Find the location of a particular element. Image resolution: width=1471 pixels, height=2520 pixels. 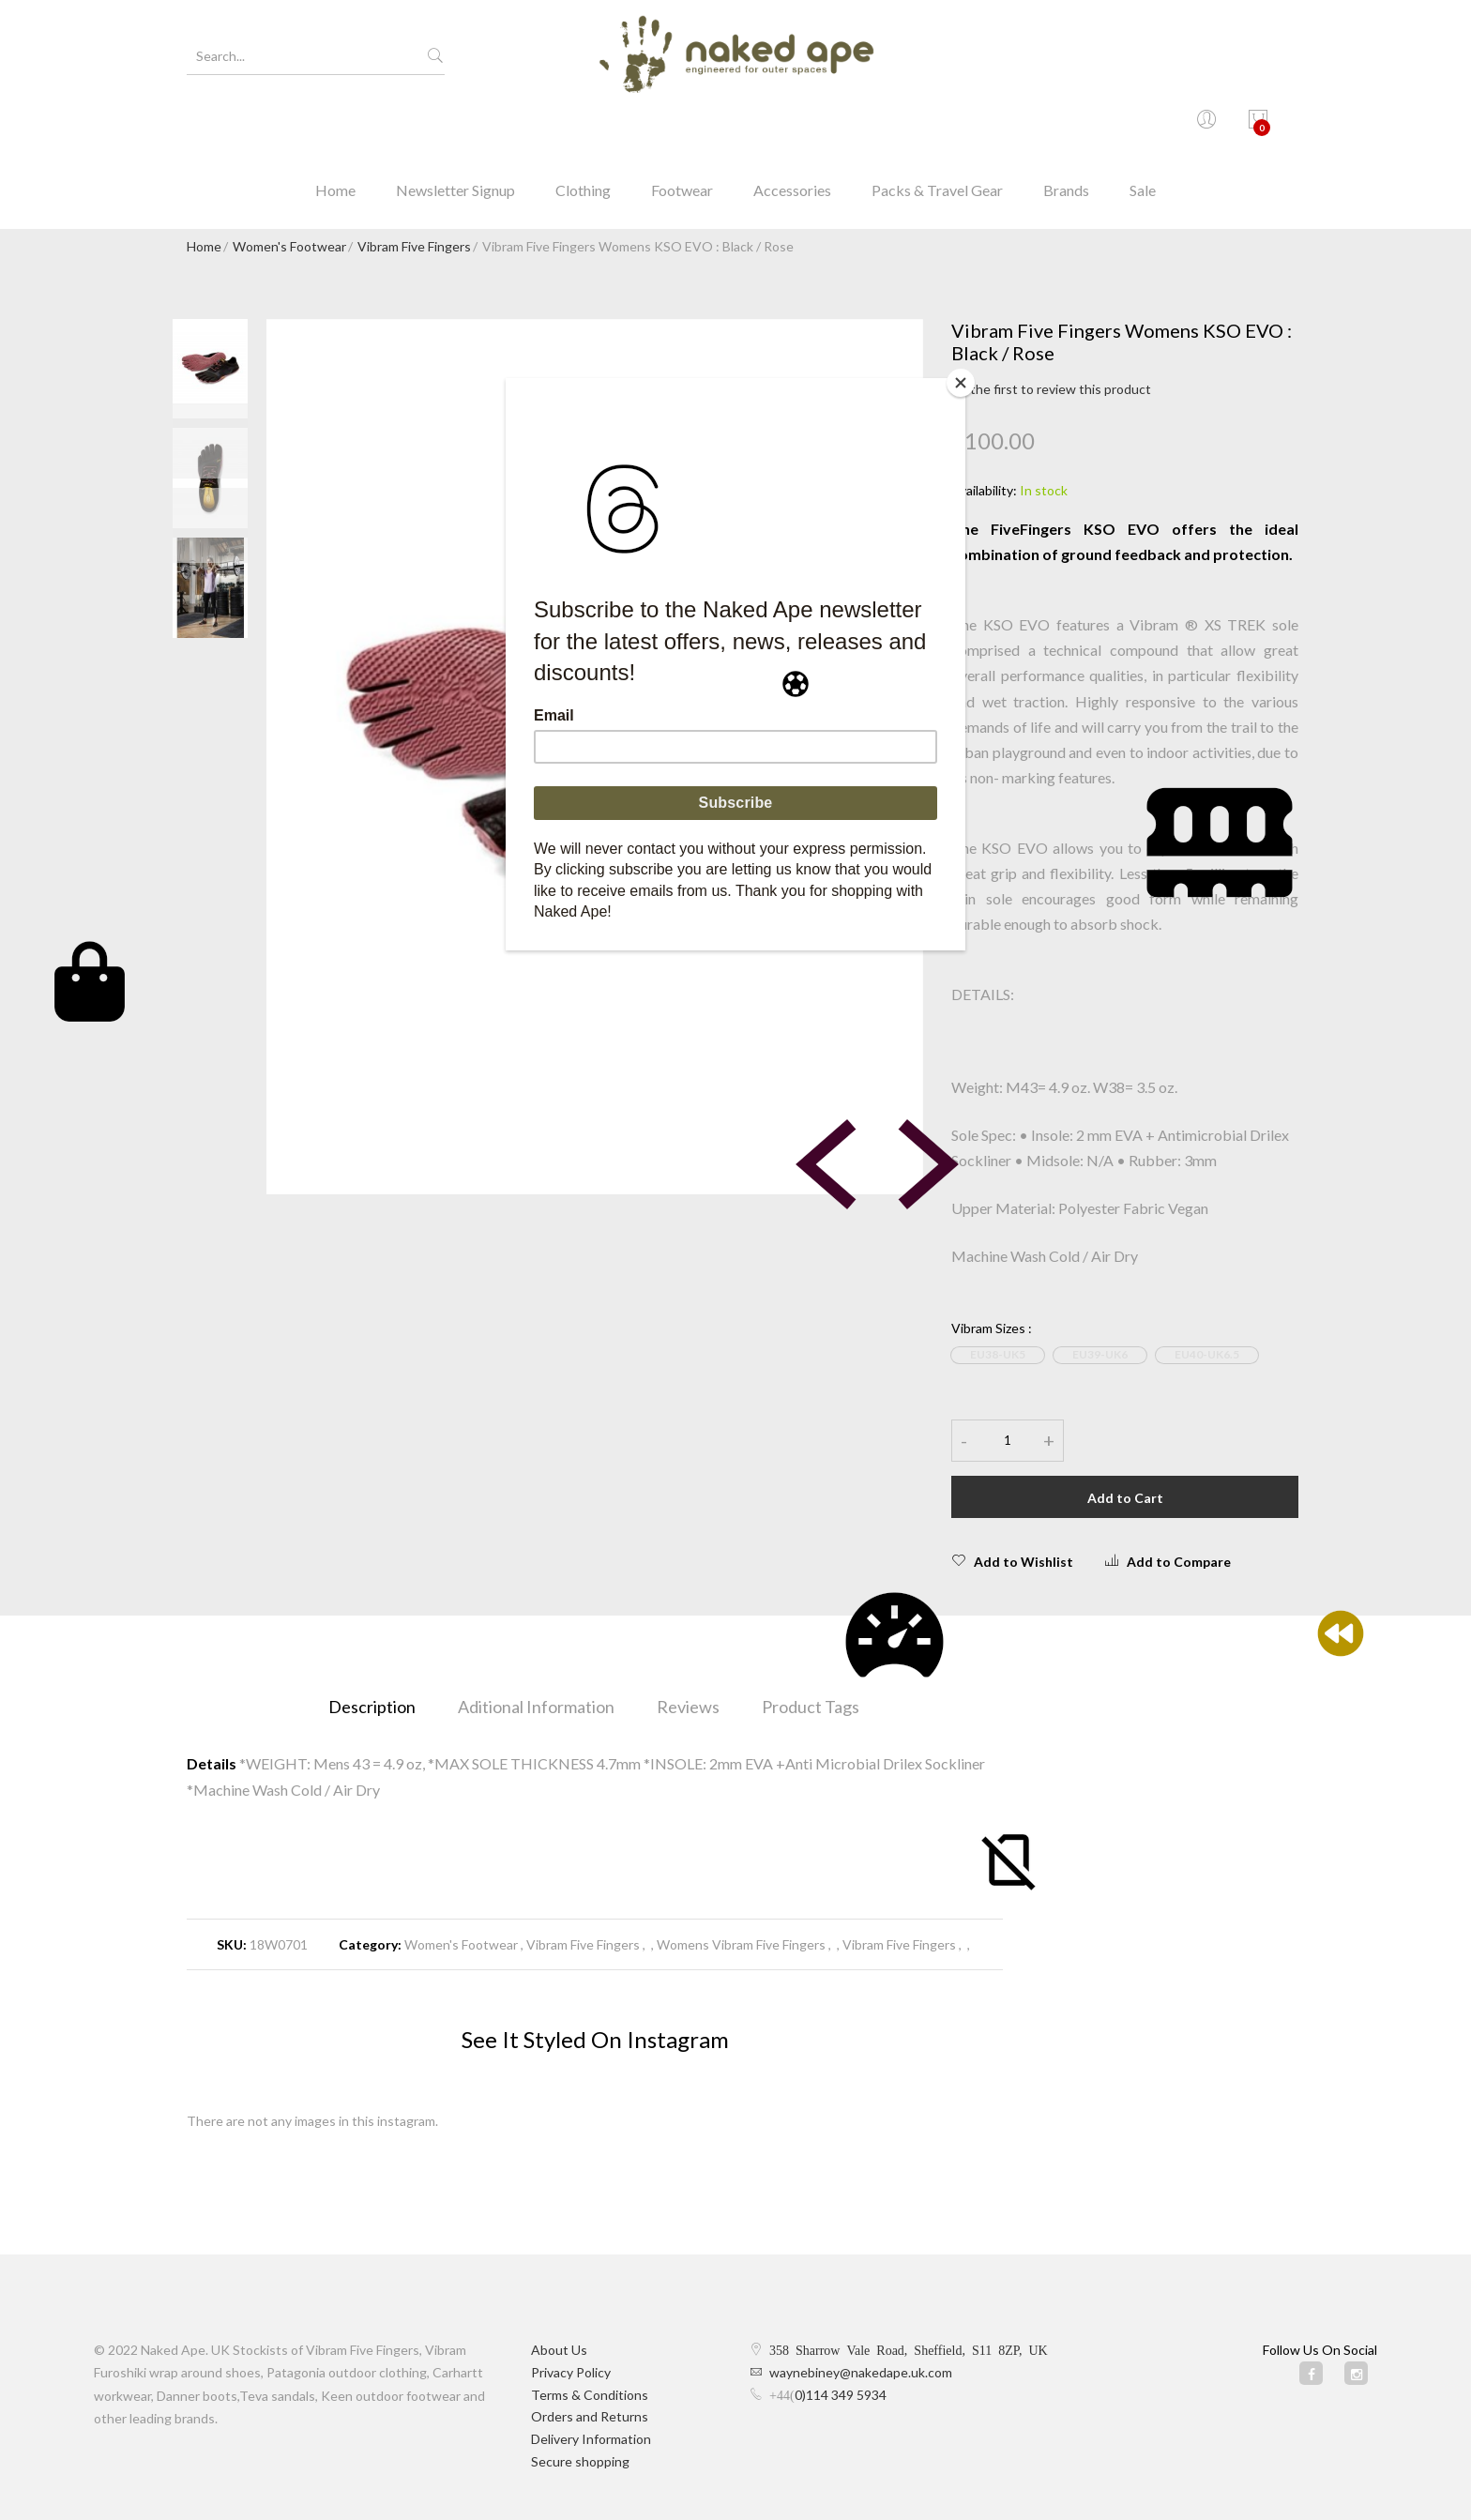

open the Threads app is located at coordinates (624, 509).